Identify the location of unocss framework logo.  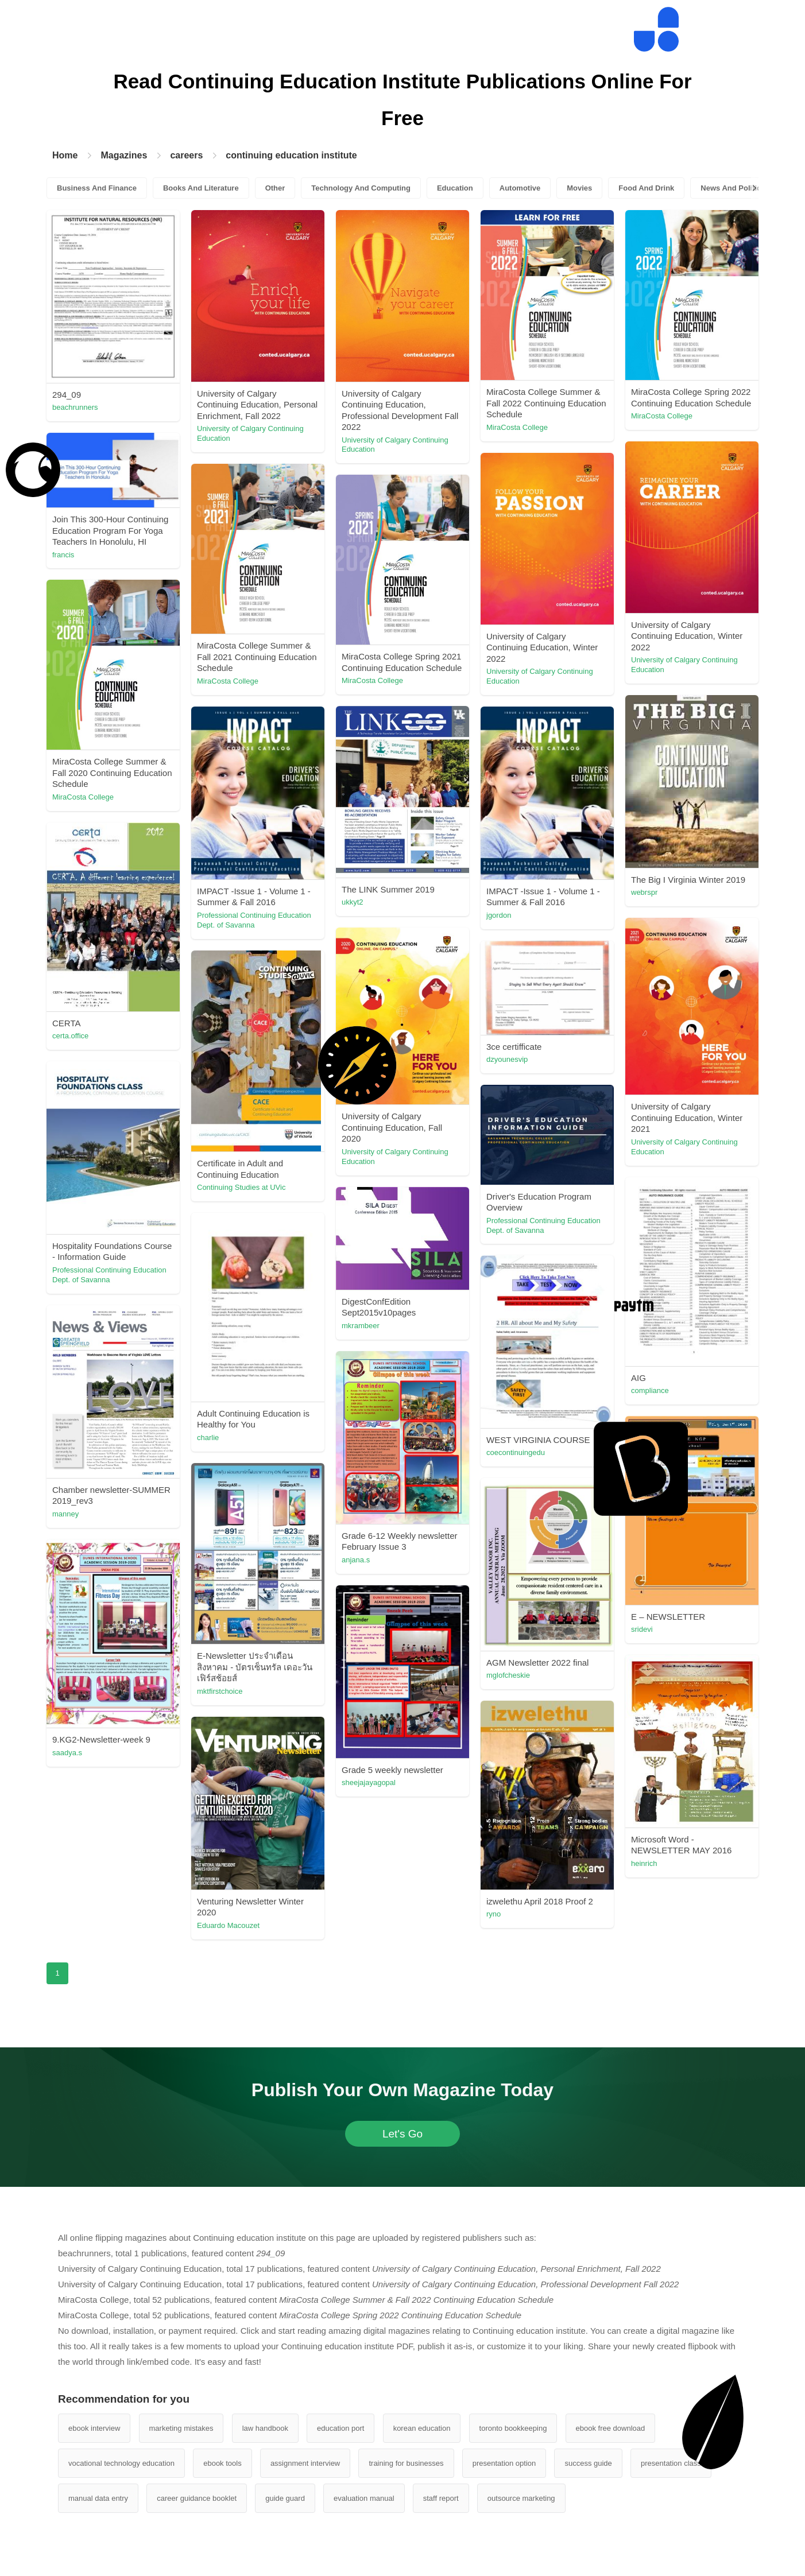
(656, 29).